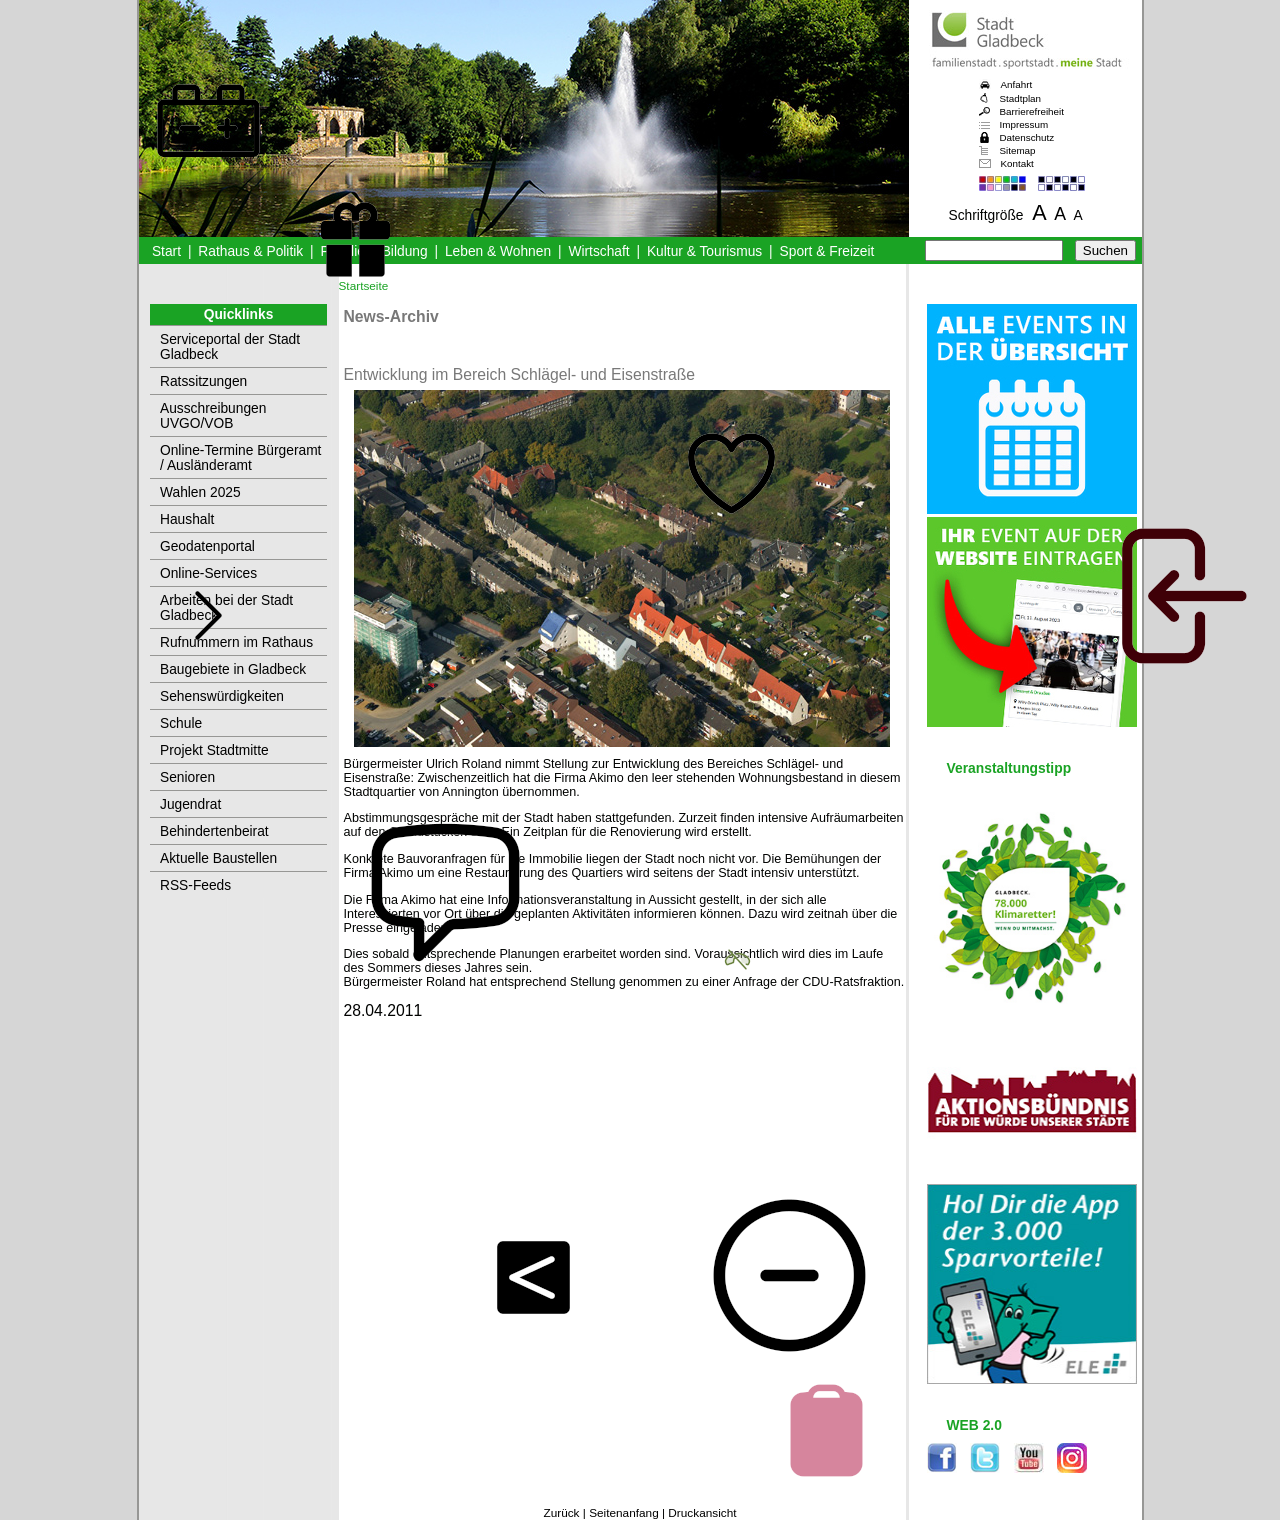  What do you see at coordinates (208, 615) in the screenshot?
I see `navigate to the next item or page` at bounding box center [208, 615].